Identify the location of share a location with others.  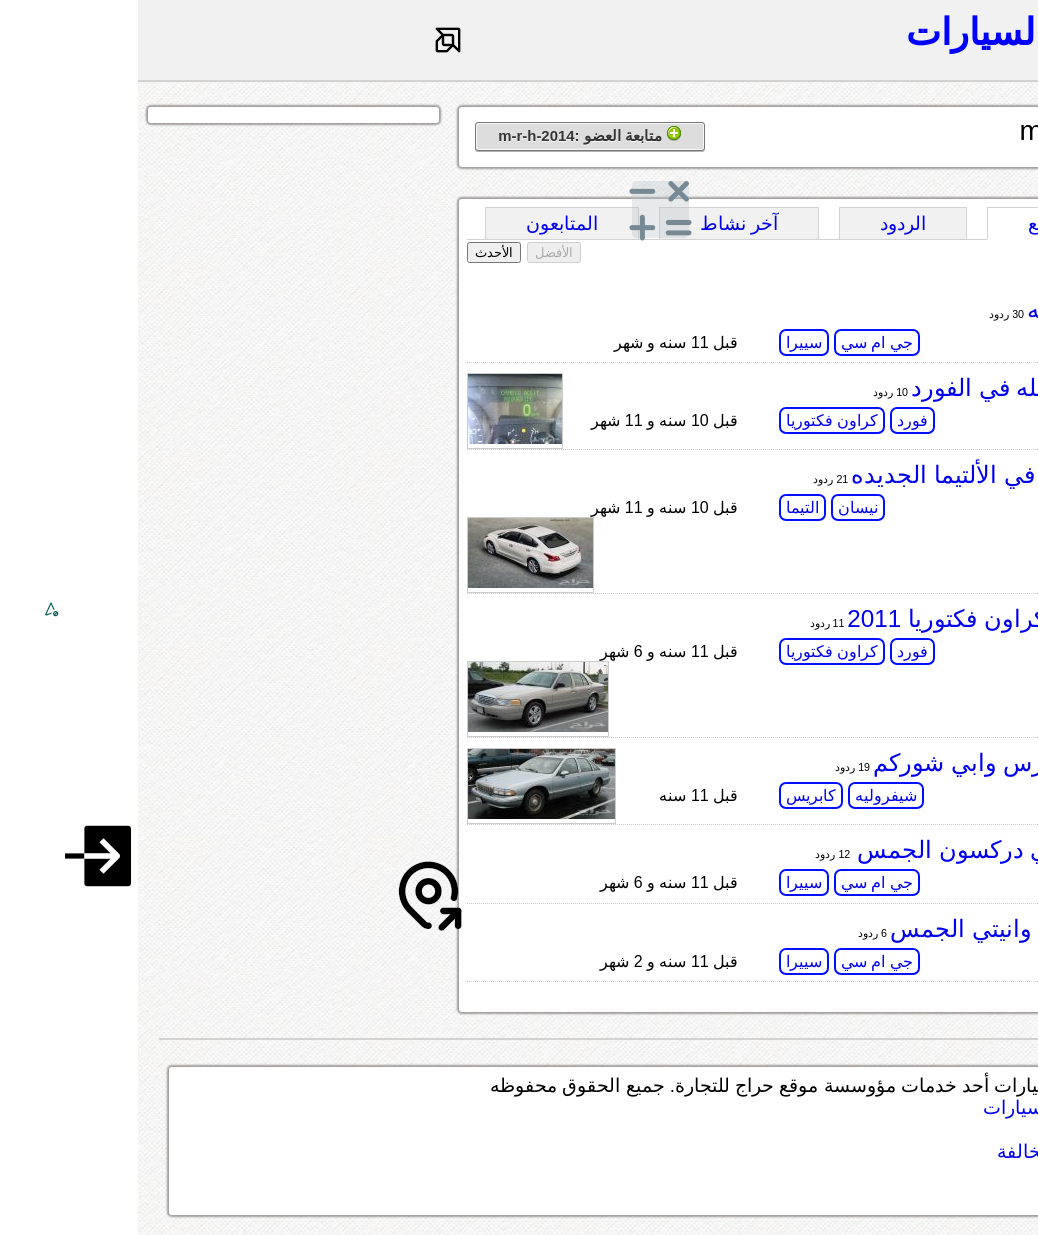
(428, 894).